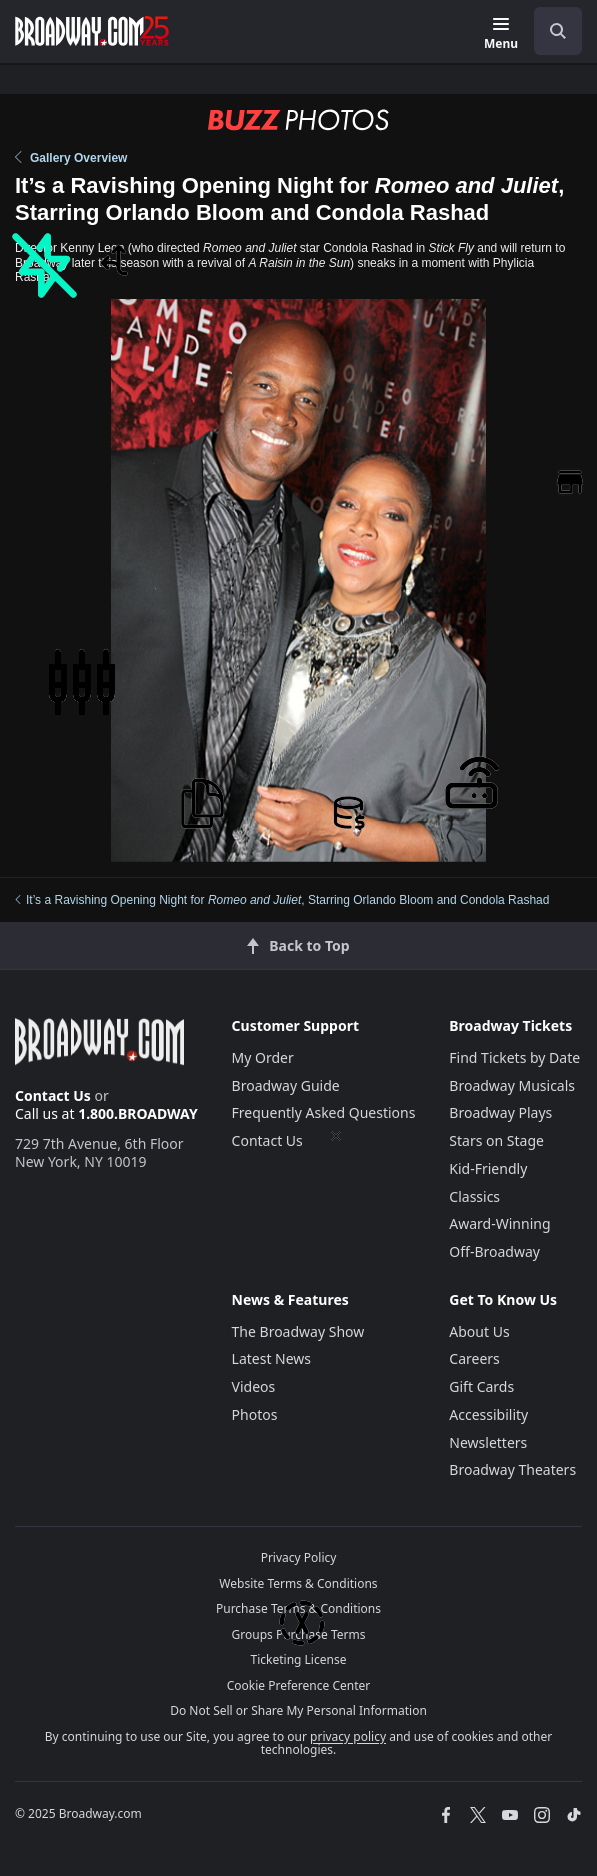  I want to click on copy to clipboard, so click(202, 803).